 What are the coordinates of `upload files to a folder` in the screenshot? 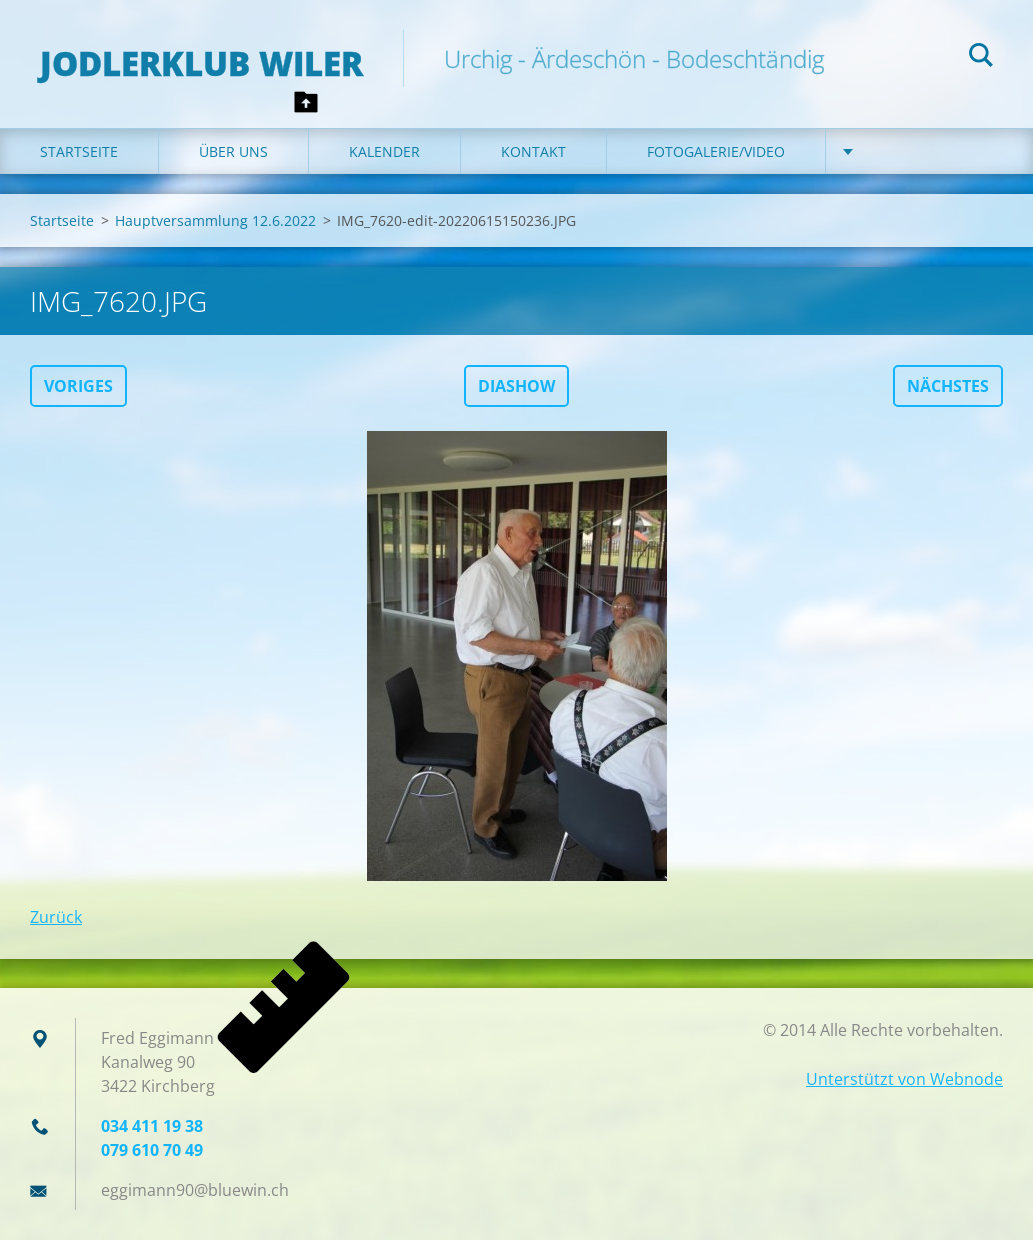 It's located at (306, 102).